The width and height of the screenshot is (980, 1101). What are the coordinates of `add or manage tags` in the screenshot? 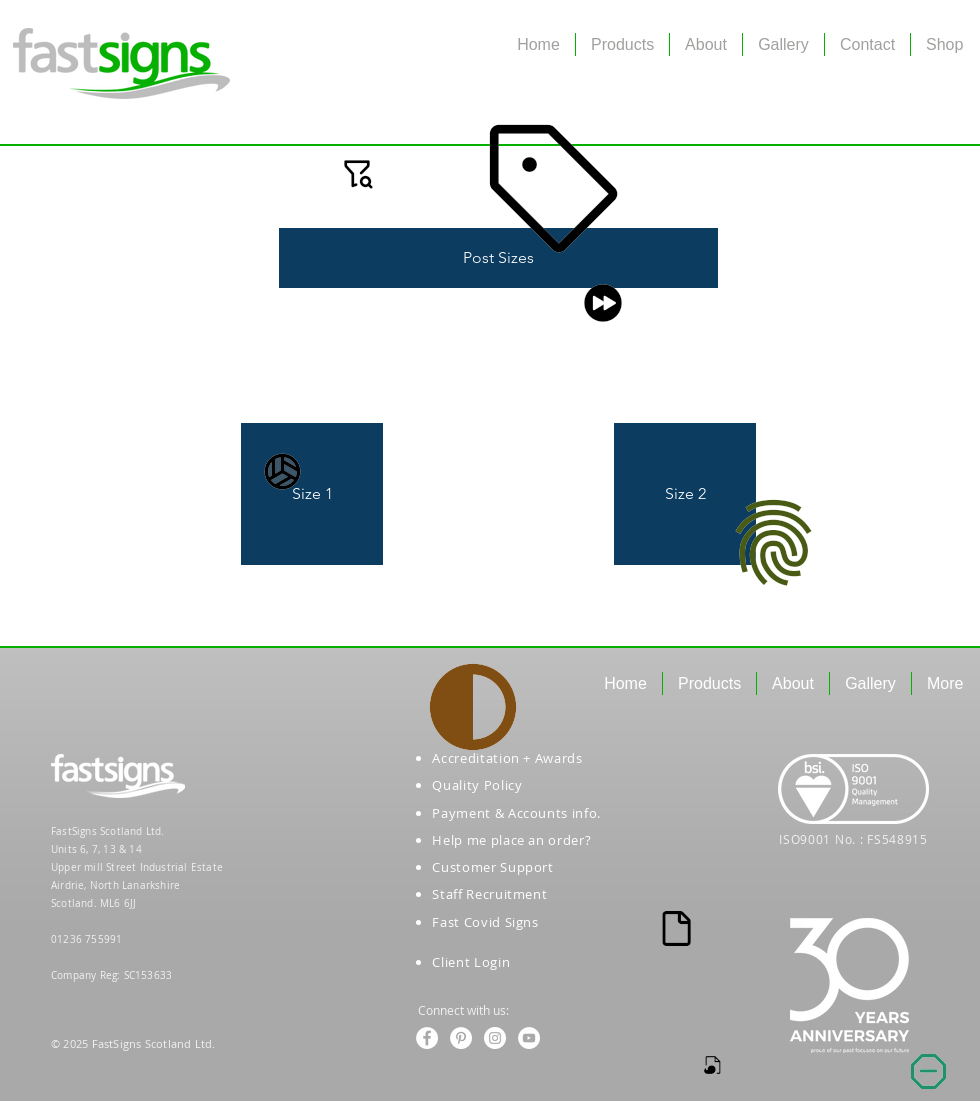 It's located at (554, 189).